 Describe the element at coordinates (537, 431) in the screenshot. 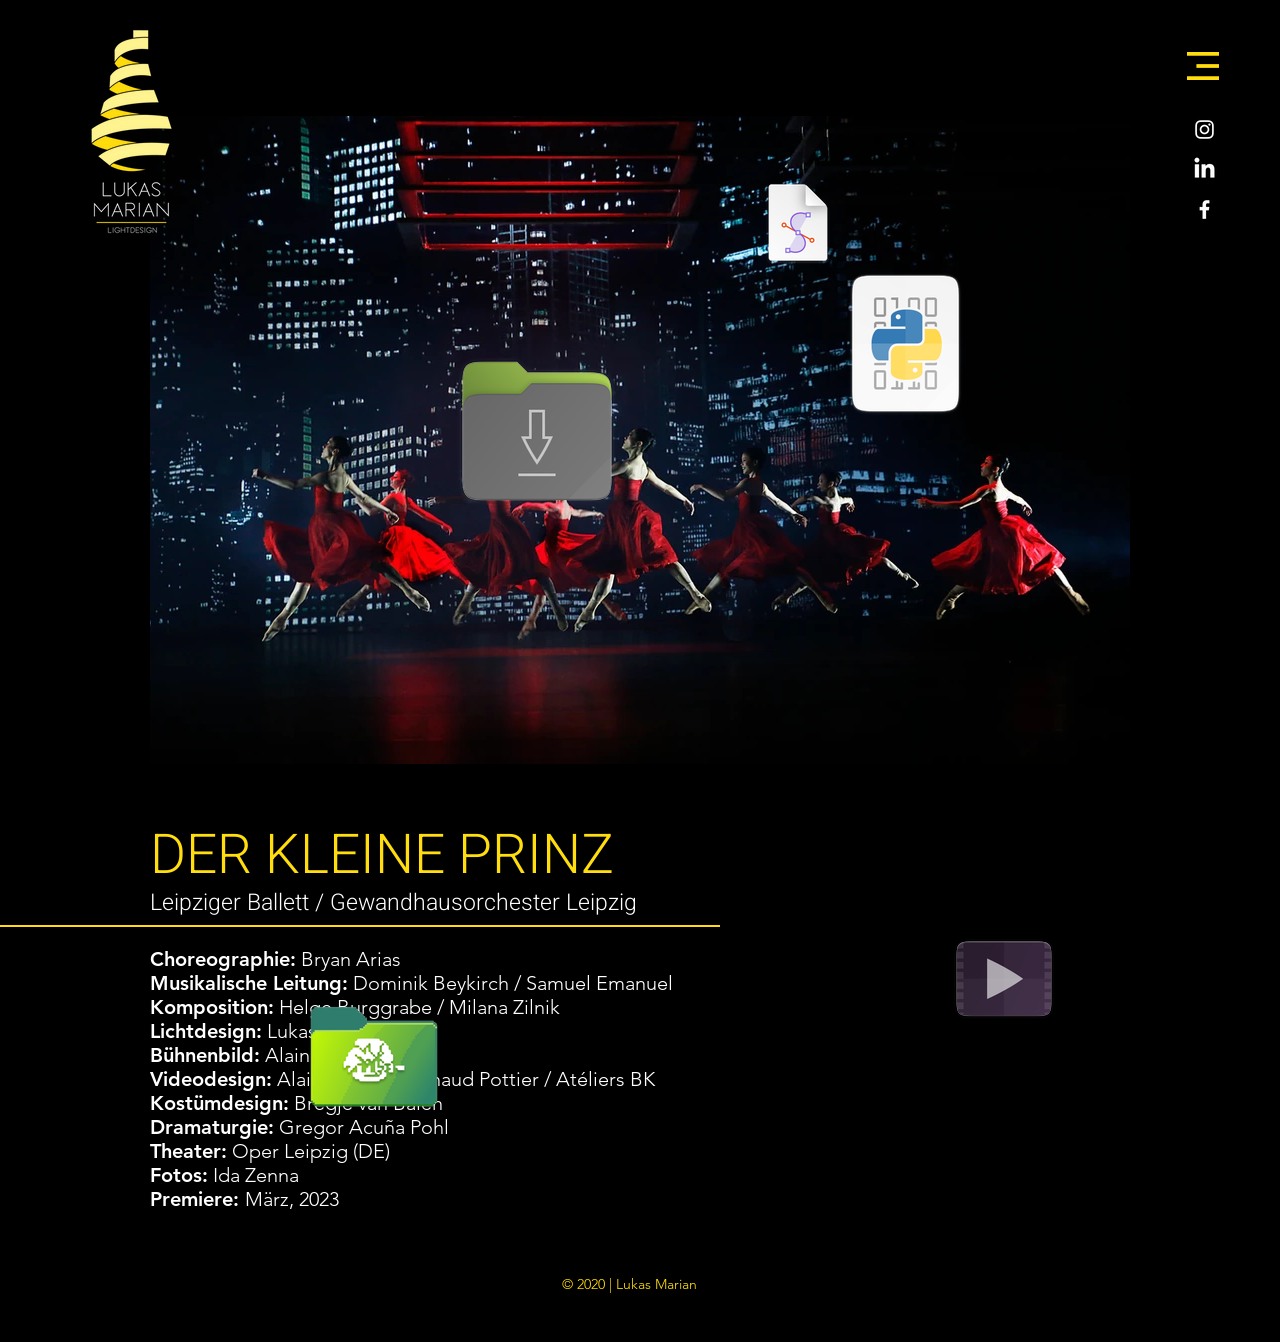

I see `open your downloads folder` at that location.